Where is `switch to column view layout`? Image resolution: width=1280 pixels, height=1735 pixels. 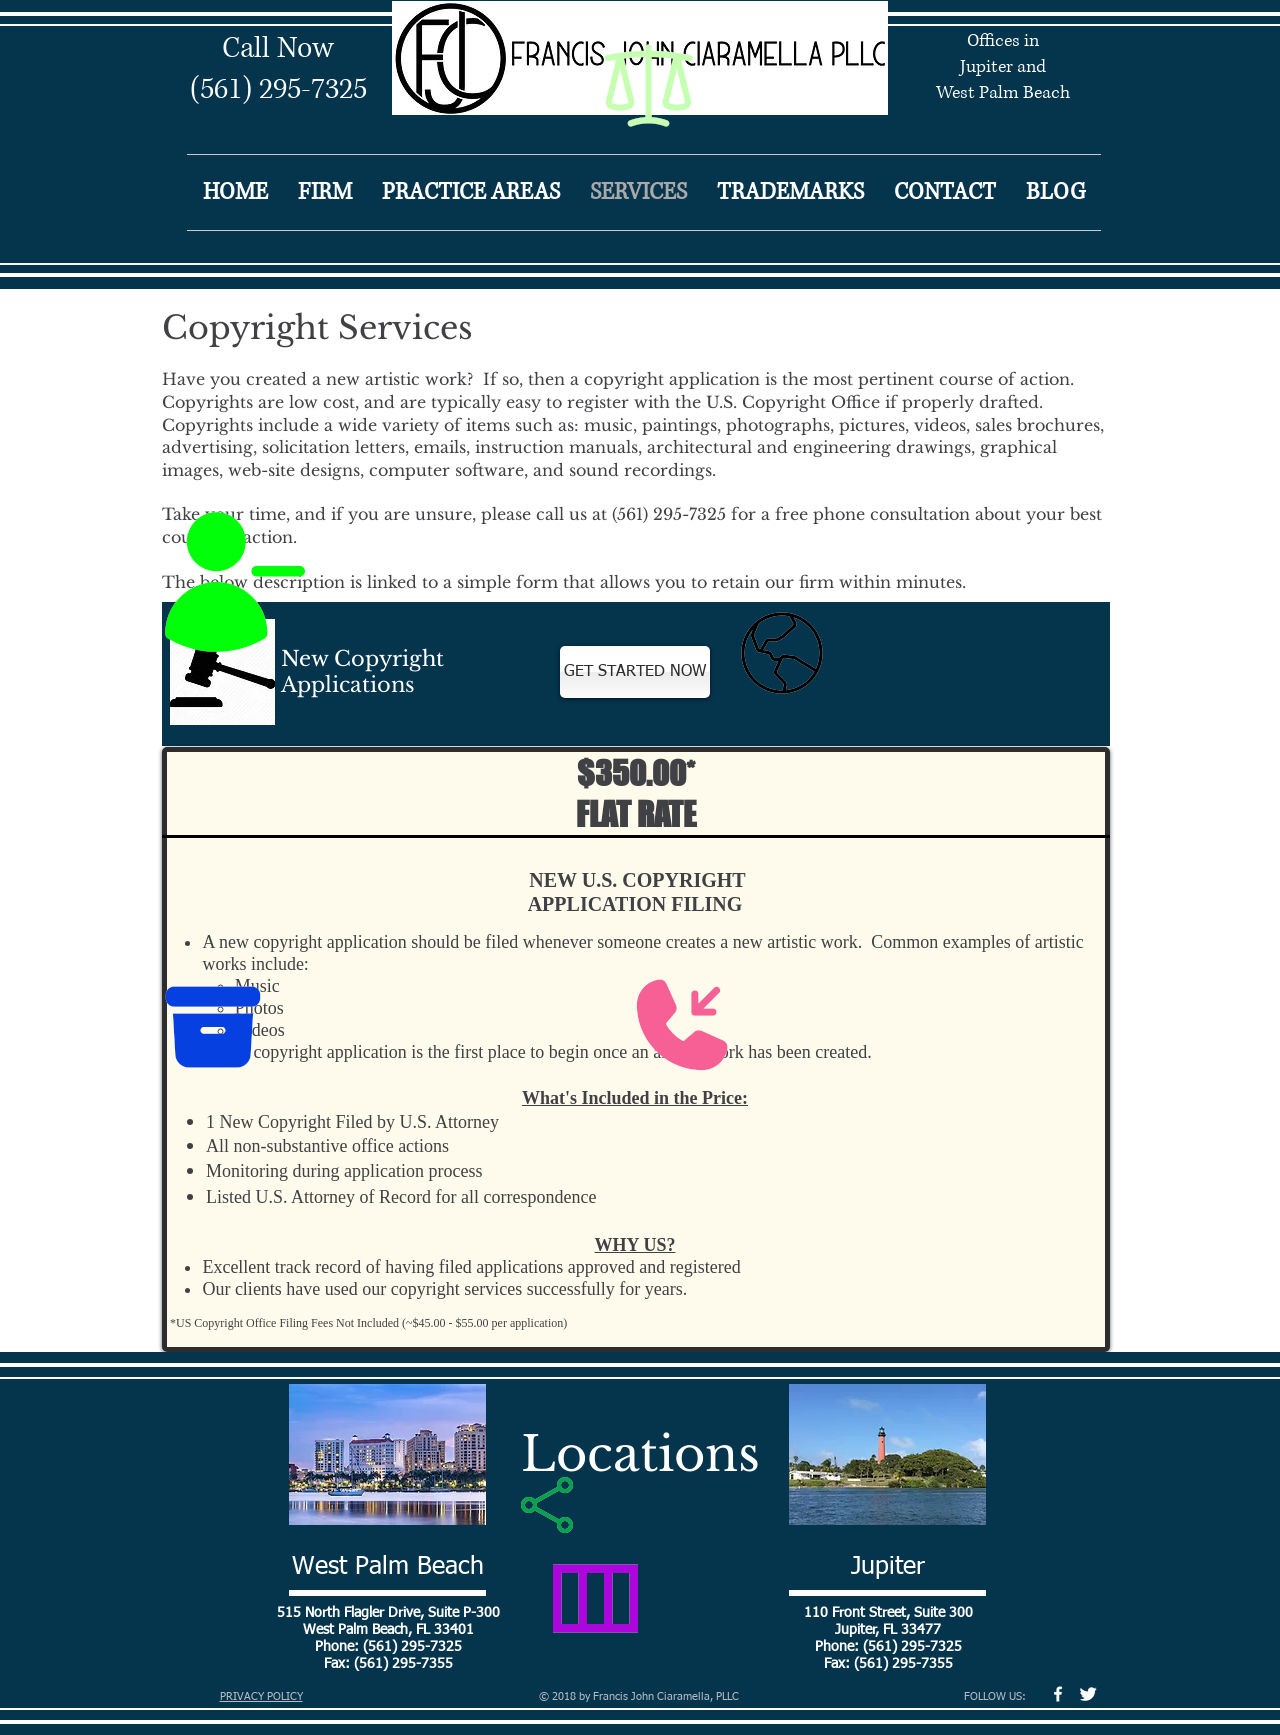 switch to column view layout is located at coordinates (595, 1598).